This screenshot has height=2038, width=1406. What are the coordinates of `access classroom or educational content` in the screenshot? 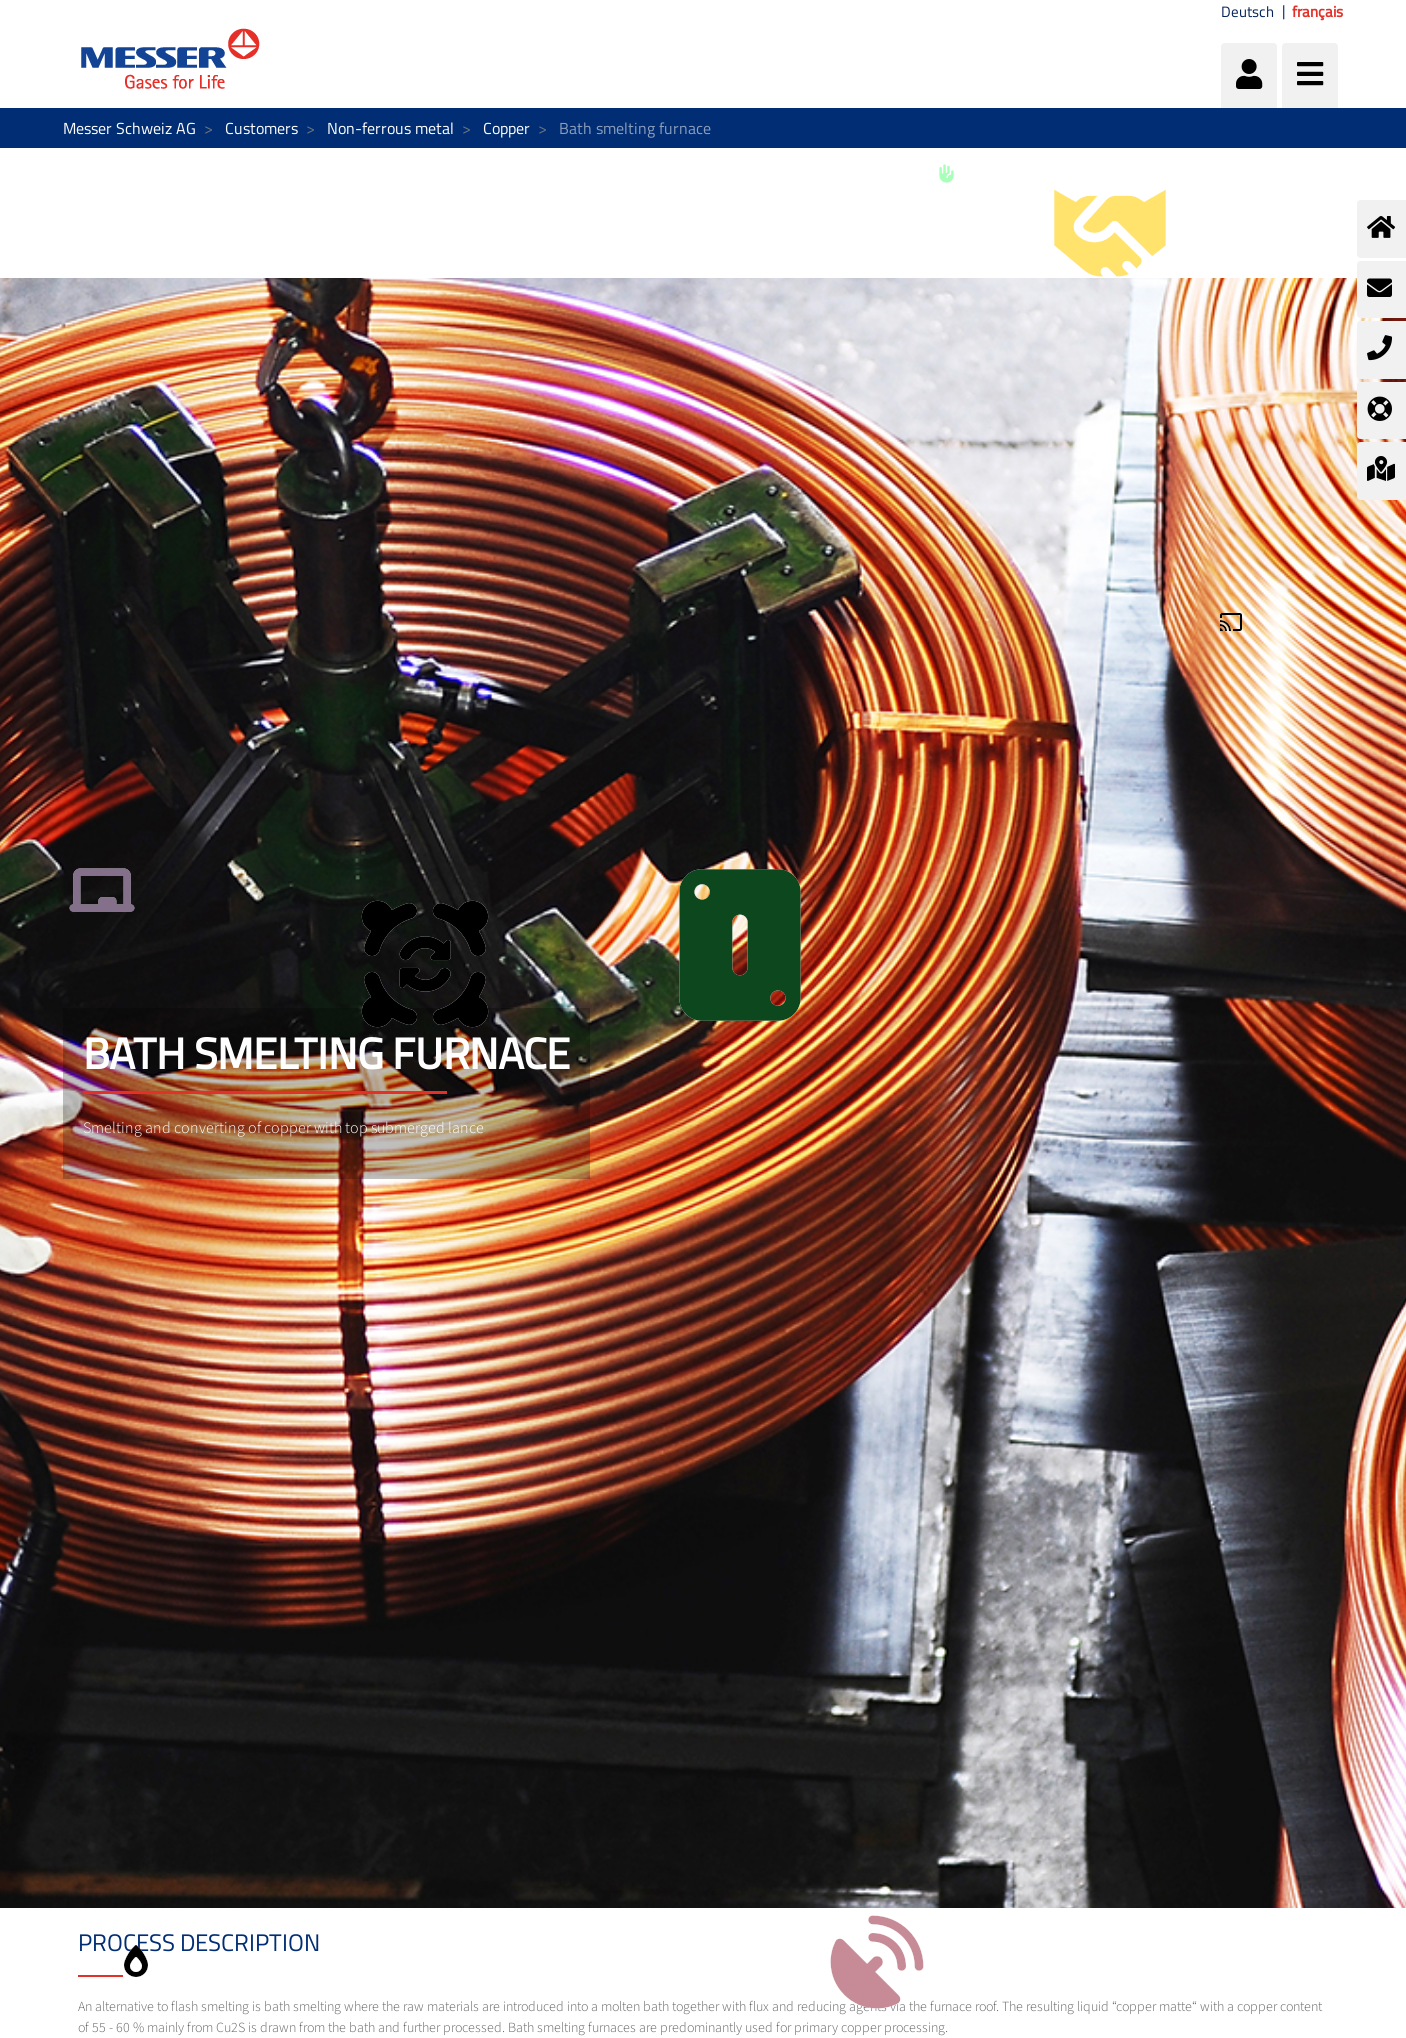 It's located at (102, 890).